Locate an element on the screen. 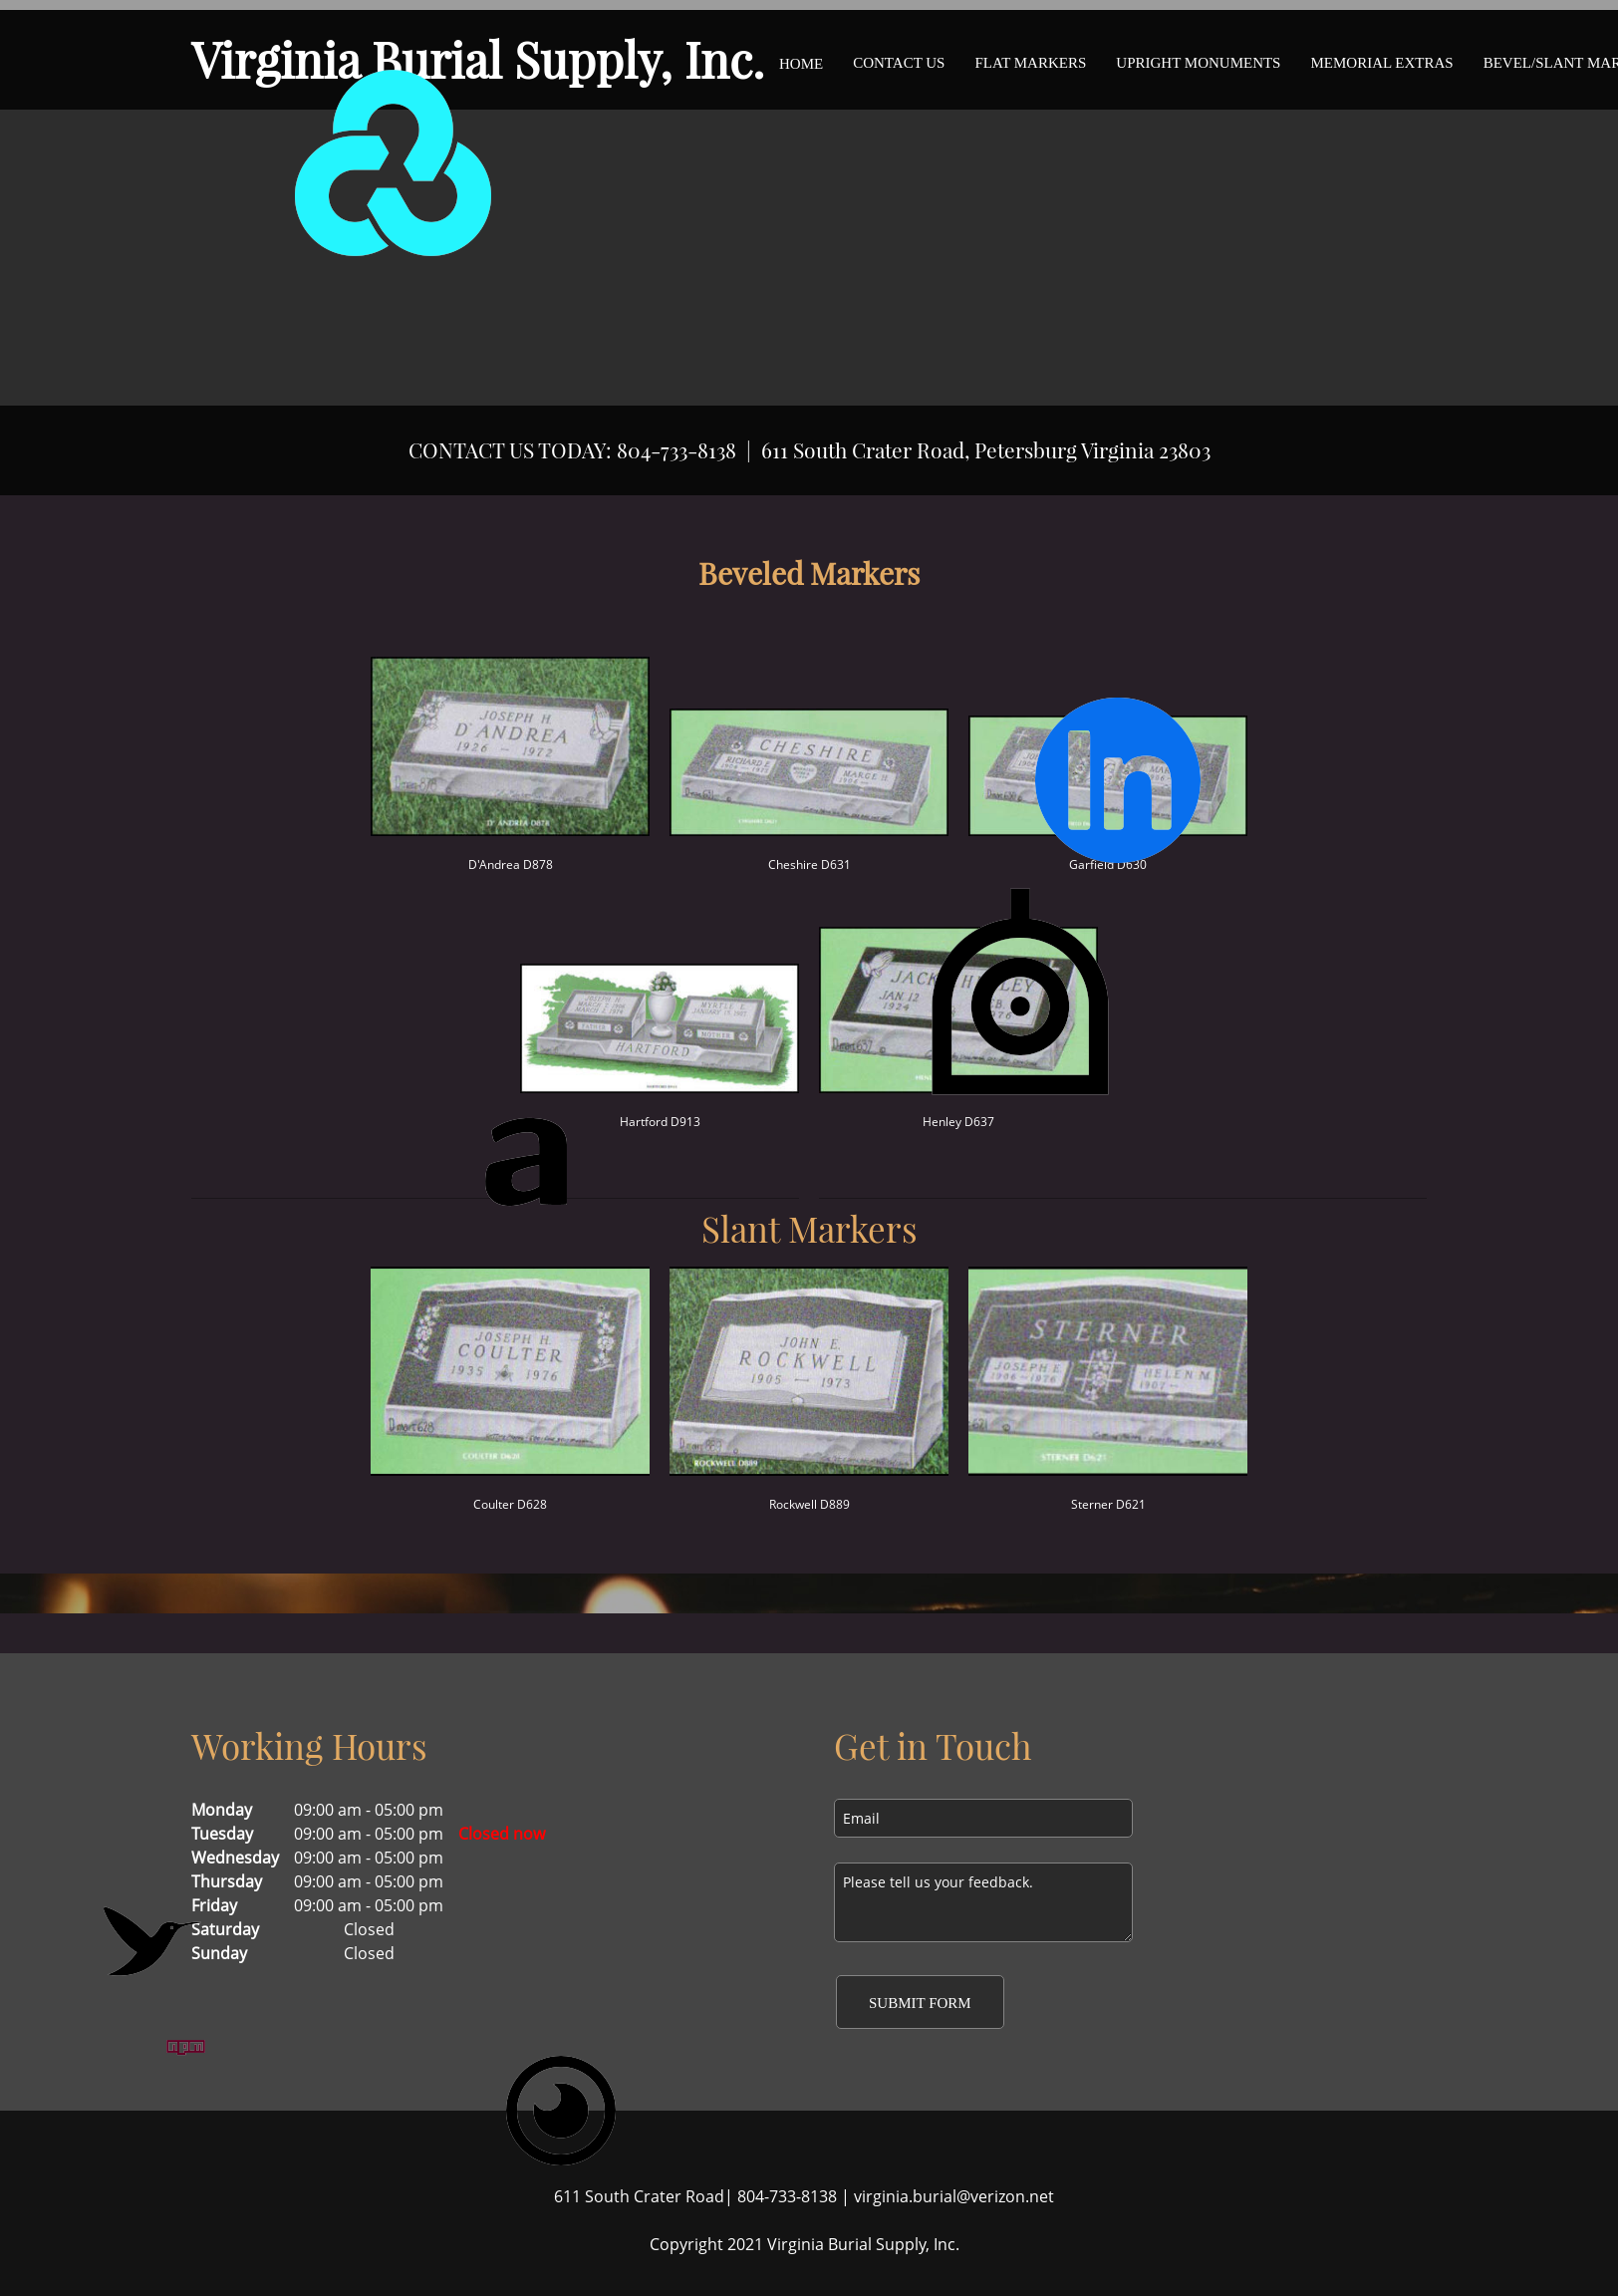 The image size is (1618, 2296). rclone cloud sync application is located at coordinates (393, 162).